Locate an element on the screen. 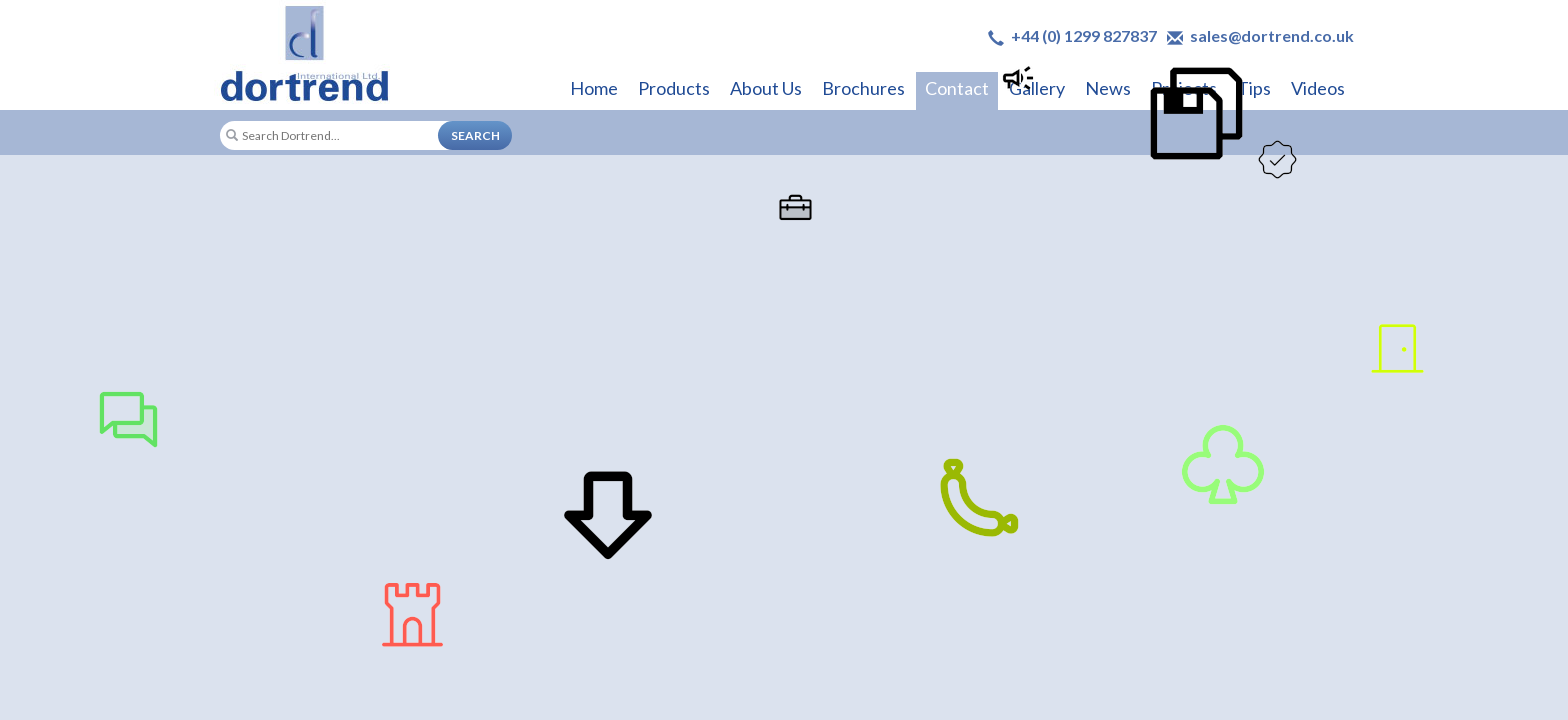 The height and width of the screenshot is (720, 1568). download a file or content is located at coordinates (608, 512).